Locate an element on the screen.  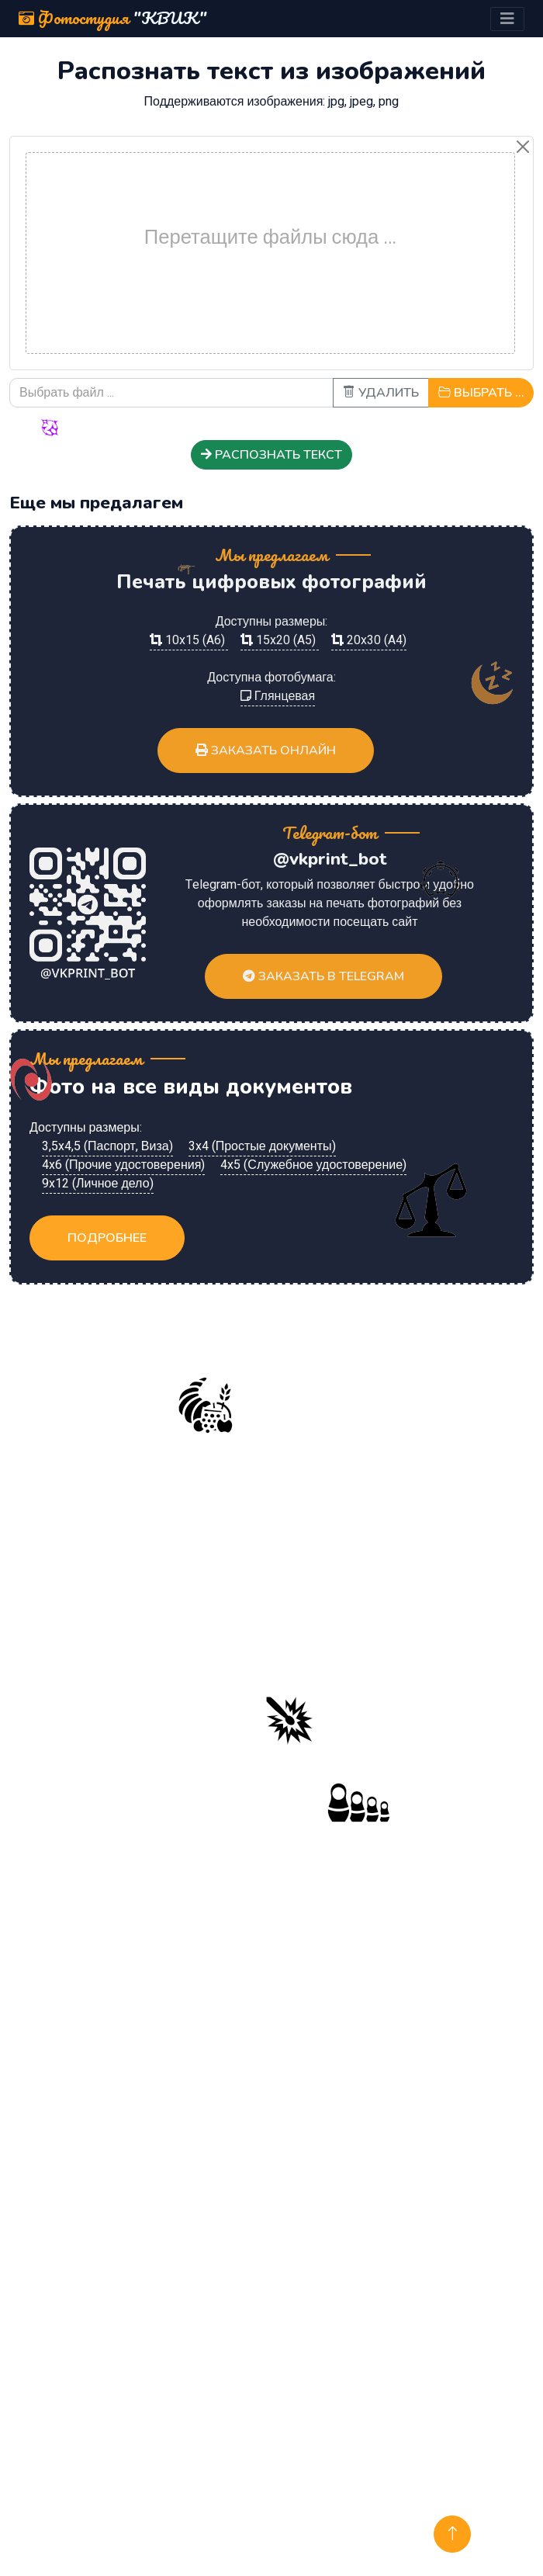
indicates unfair or biased judgment is located at coordinates (431, 1200).